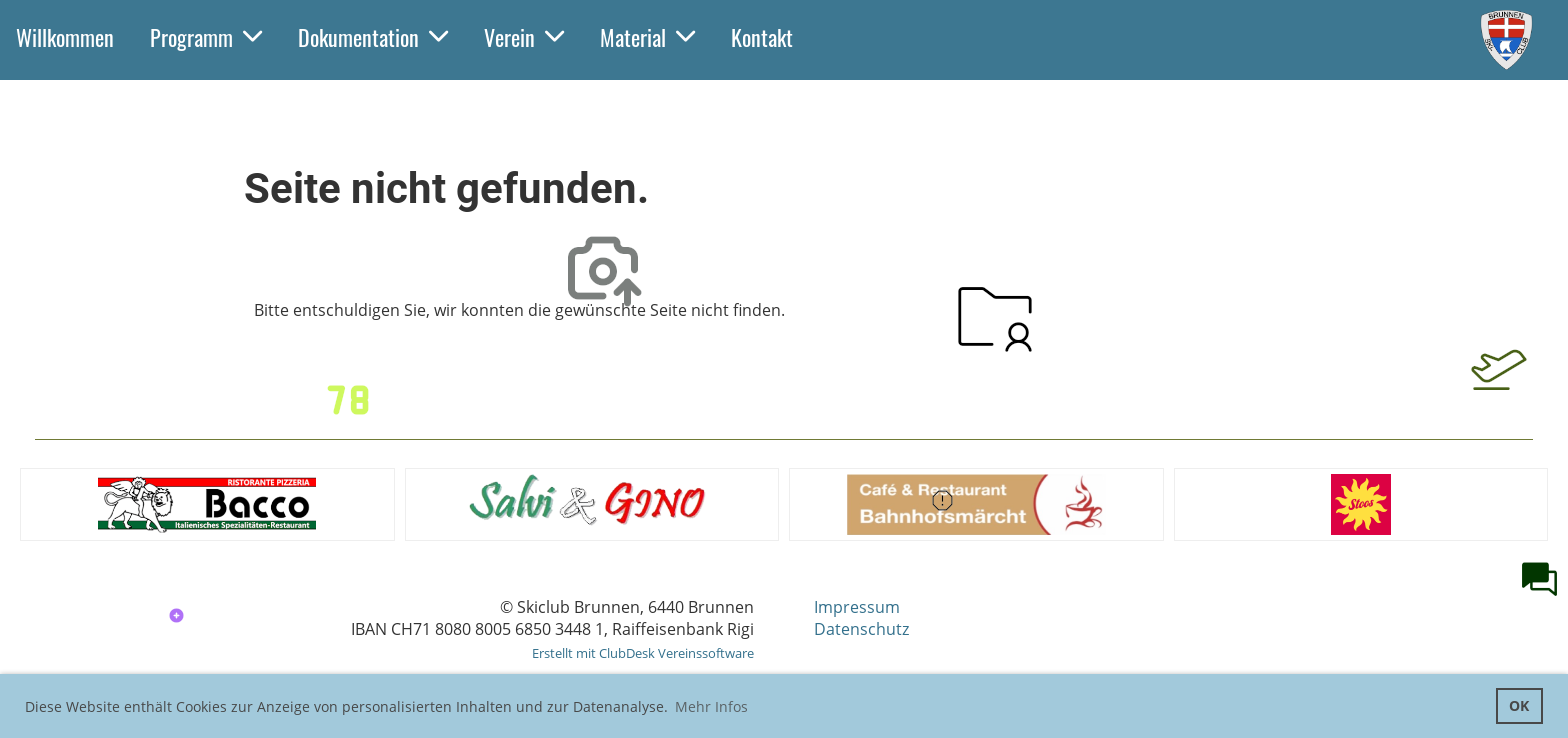  What do you see at coordinates (942, 500) in the screenshot?
I see `indicates a warning or critical alert` at bounding box center [942, 500].